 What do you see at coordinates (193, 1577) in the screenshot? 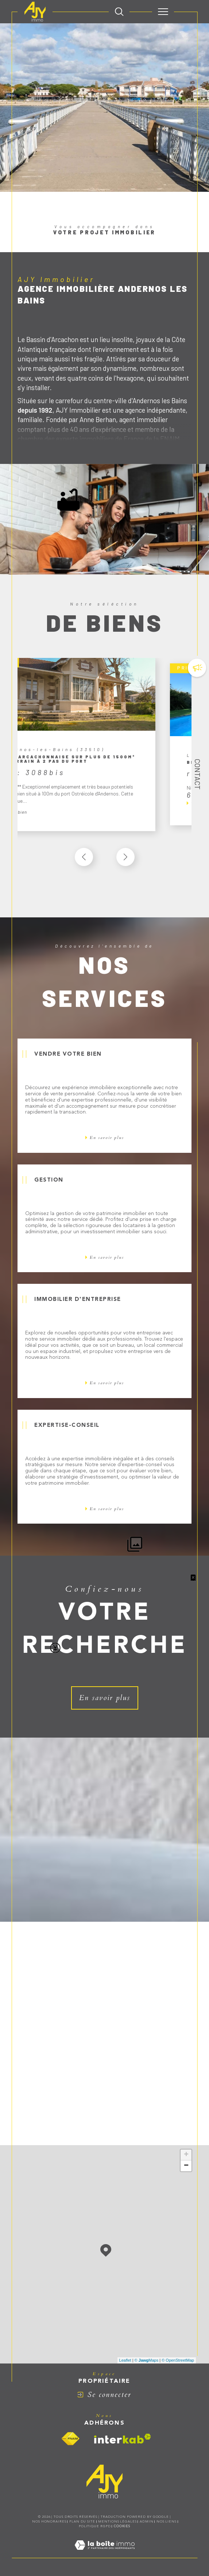
I see `view discount or coupon details` at bounding box center [193, 1577].